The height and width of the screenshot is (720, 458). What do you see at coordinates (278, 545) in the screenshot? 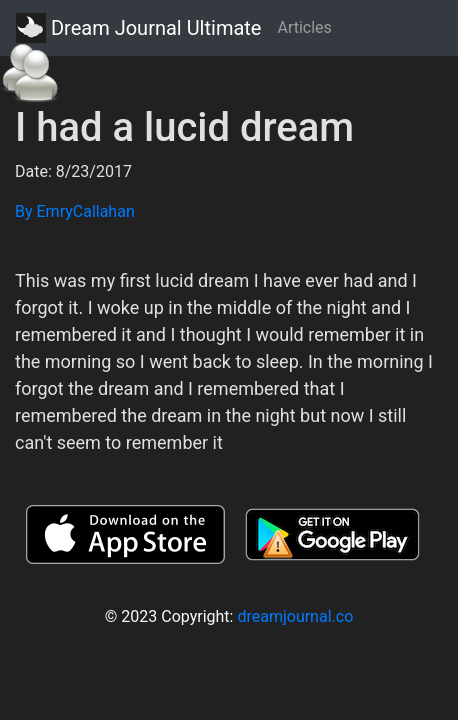
I see `indicates a warning or caution state` at bounding box center [278, 545].